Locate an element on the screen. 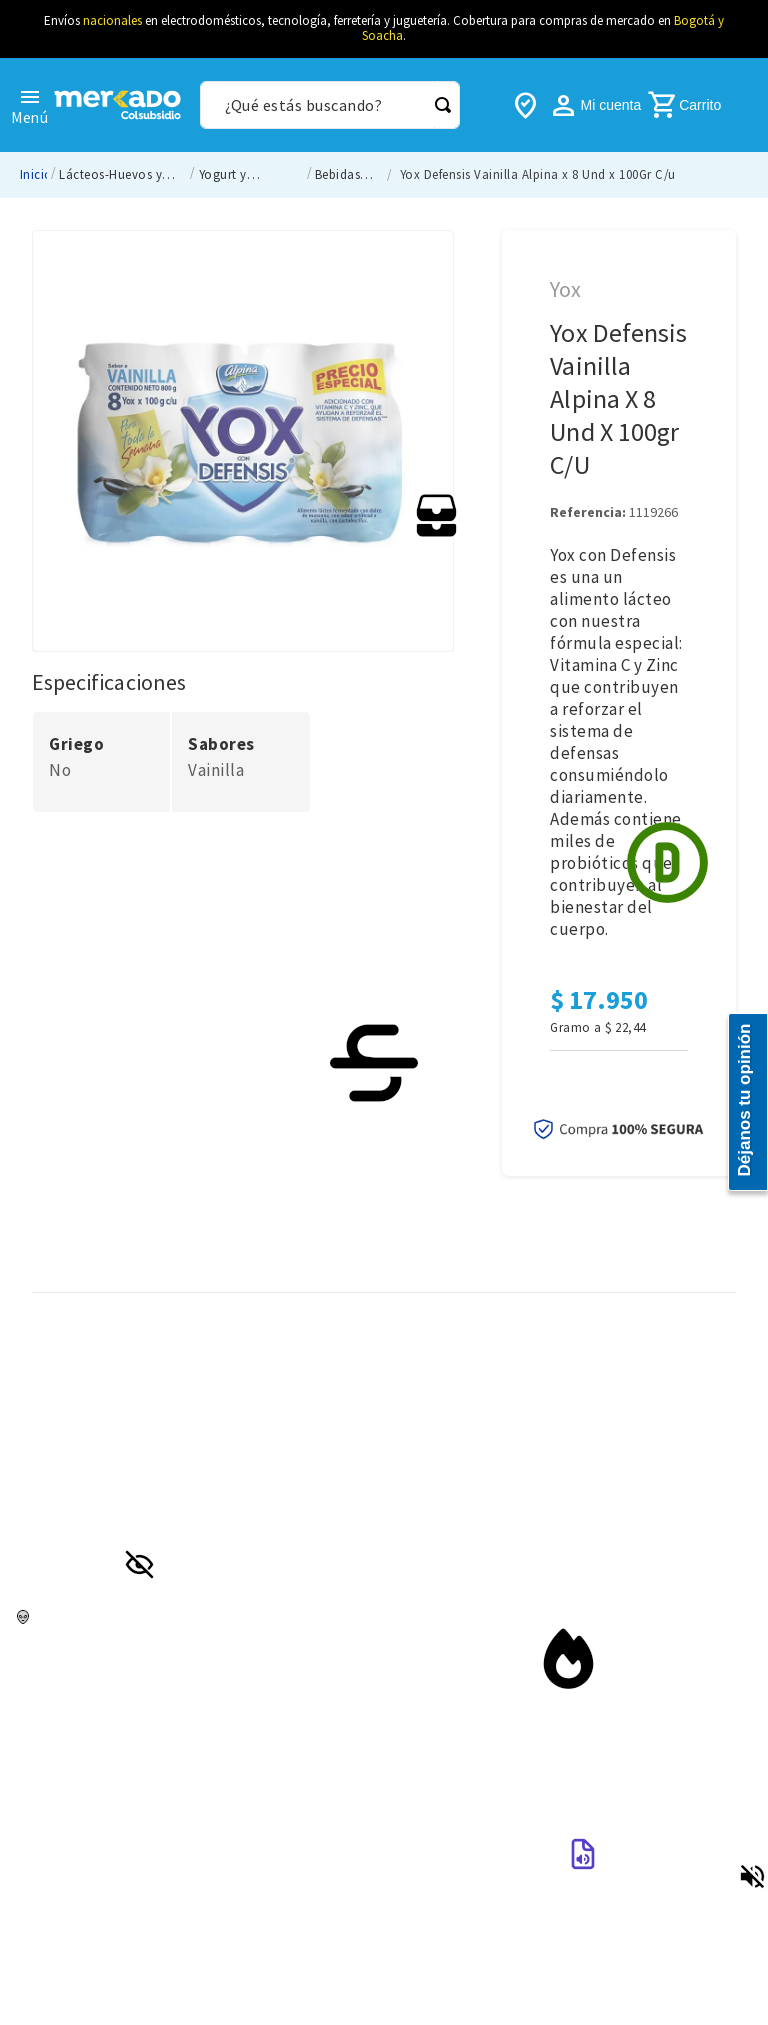  indicates trending or popular content is located at coordinates (568, 1660).